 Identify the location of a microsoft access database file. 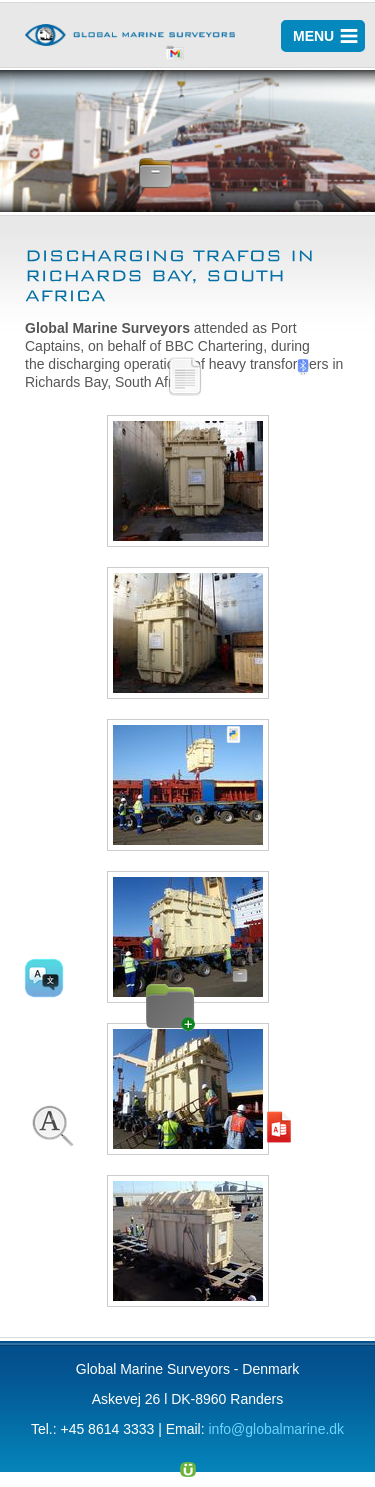
(279, 1127).